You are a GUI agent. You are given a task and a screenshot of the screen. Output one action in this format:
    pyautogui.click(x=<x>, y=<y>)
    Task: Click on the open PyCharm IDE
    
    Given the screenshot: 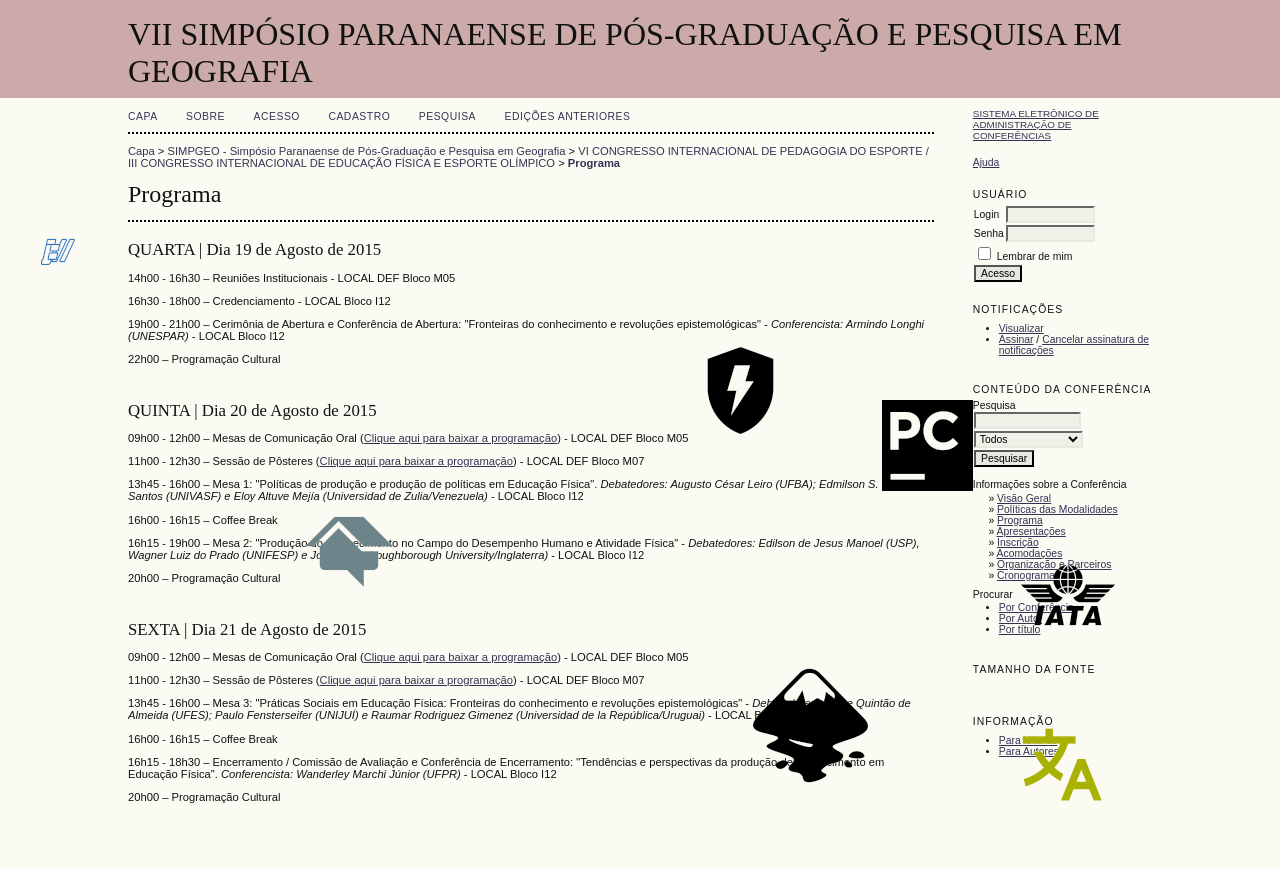 What is the action you would take?
    pyautogui.click(x=927, y=445)
    